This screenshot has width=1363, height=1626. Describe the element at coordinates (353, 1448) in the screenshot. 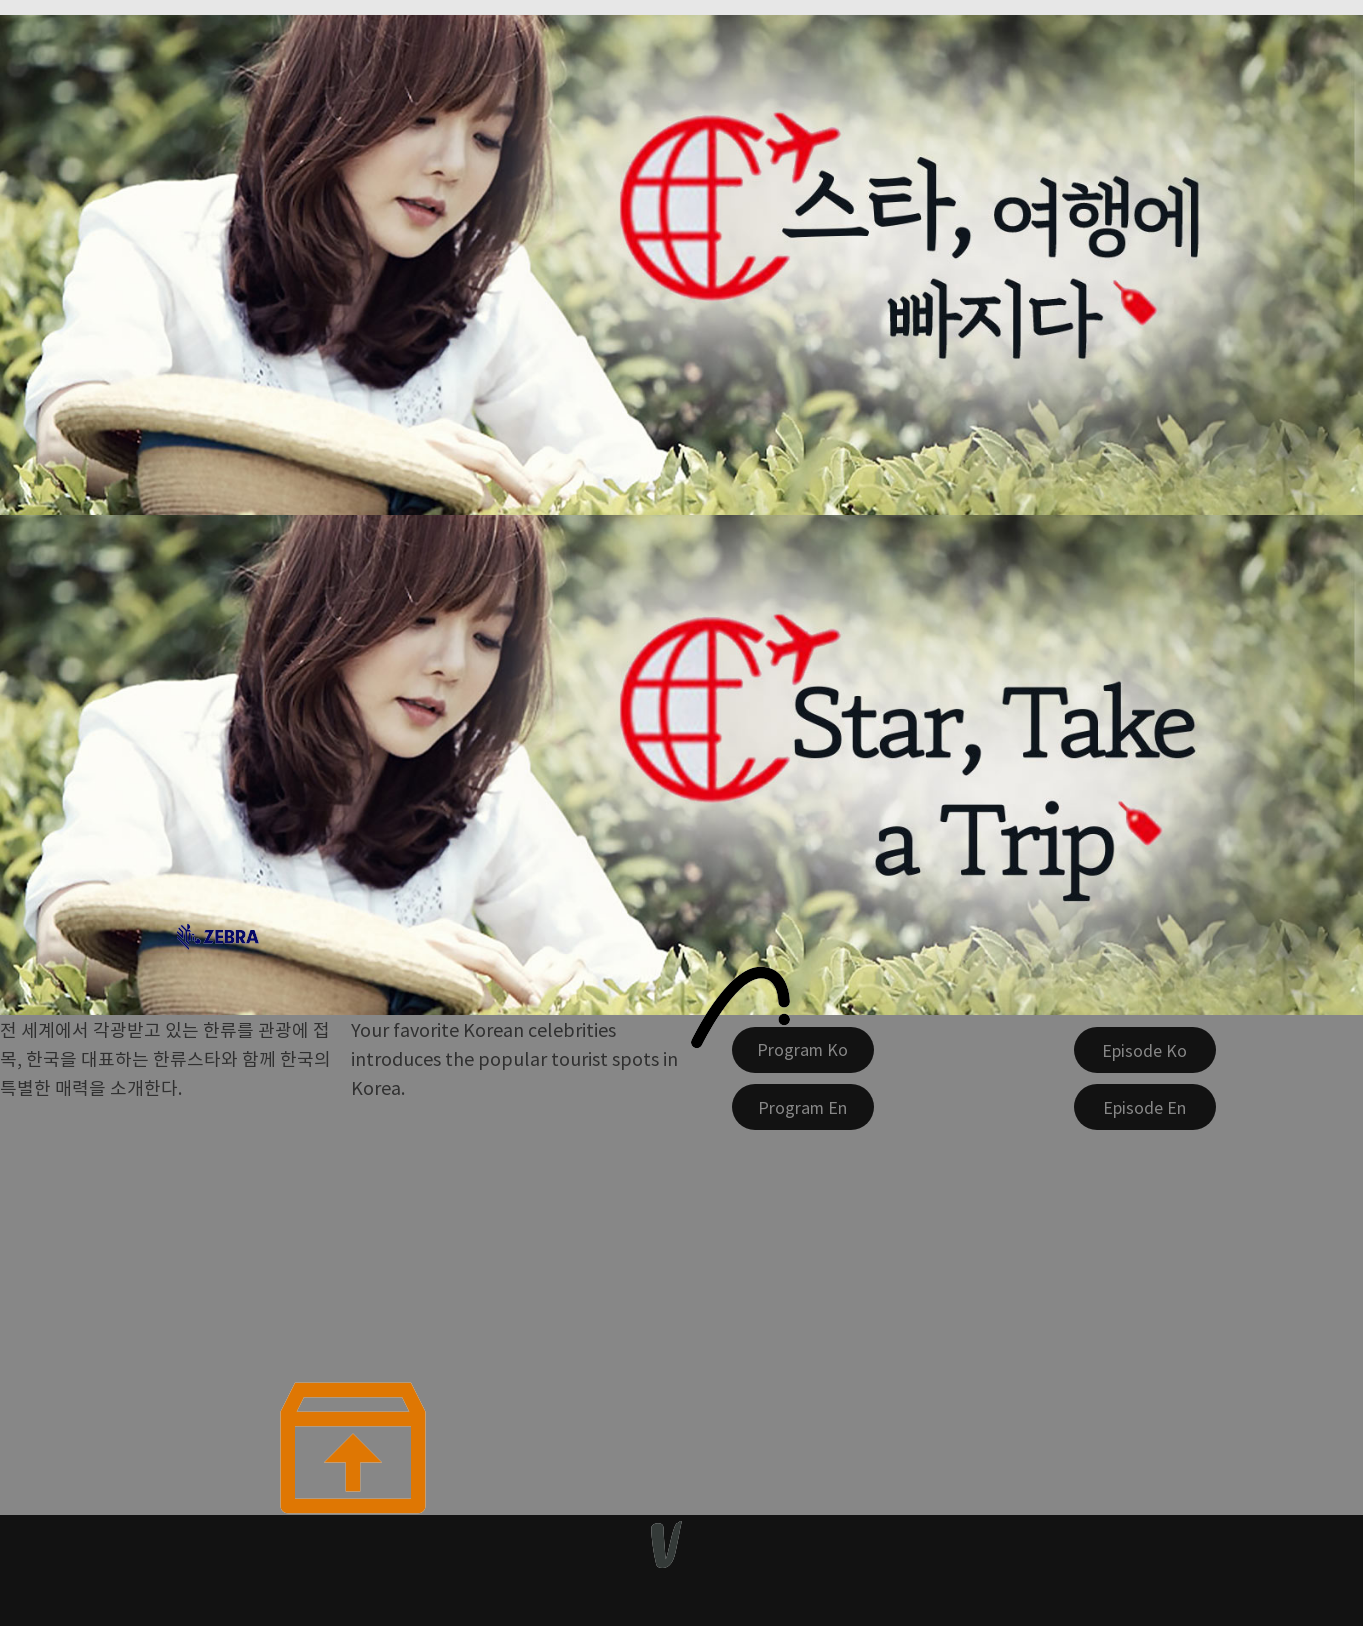

I see `unarchive a message or item from inbox` at that location.